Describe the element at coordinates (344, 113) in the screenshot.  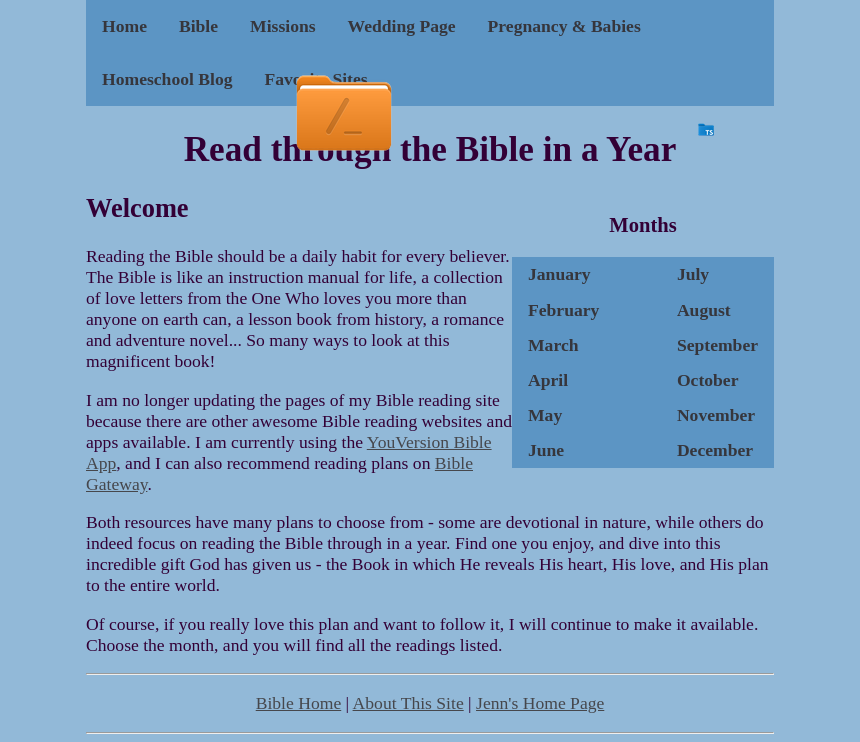
I see `access the root directory` at that location.